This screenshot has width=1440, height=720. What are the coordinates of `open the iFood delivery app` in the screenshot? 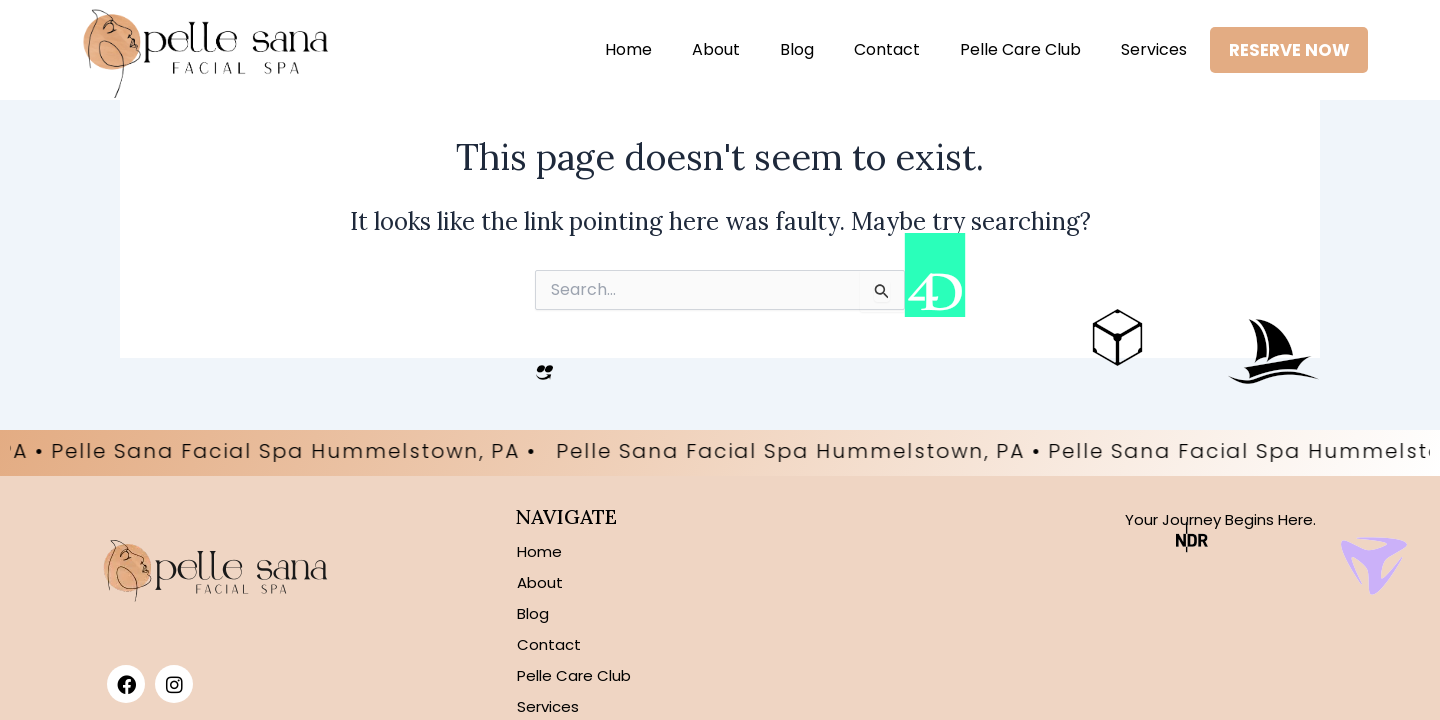 It's located at (544, 372).